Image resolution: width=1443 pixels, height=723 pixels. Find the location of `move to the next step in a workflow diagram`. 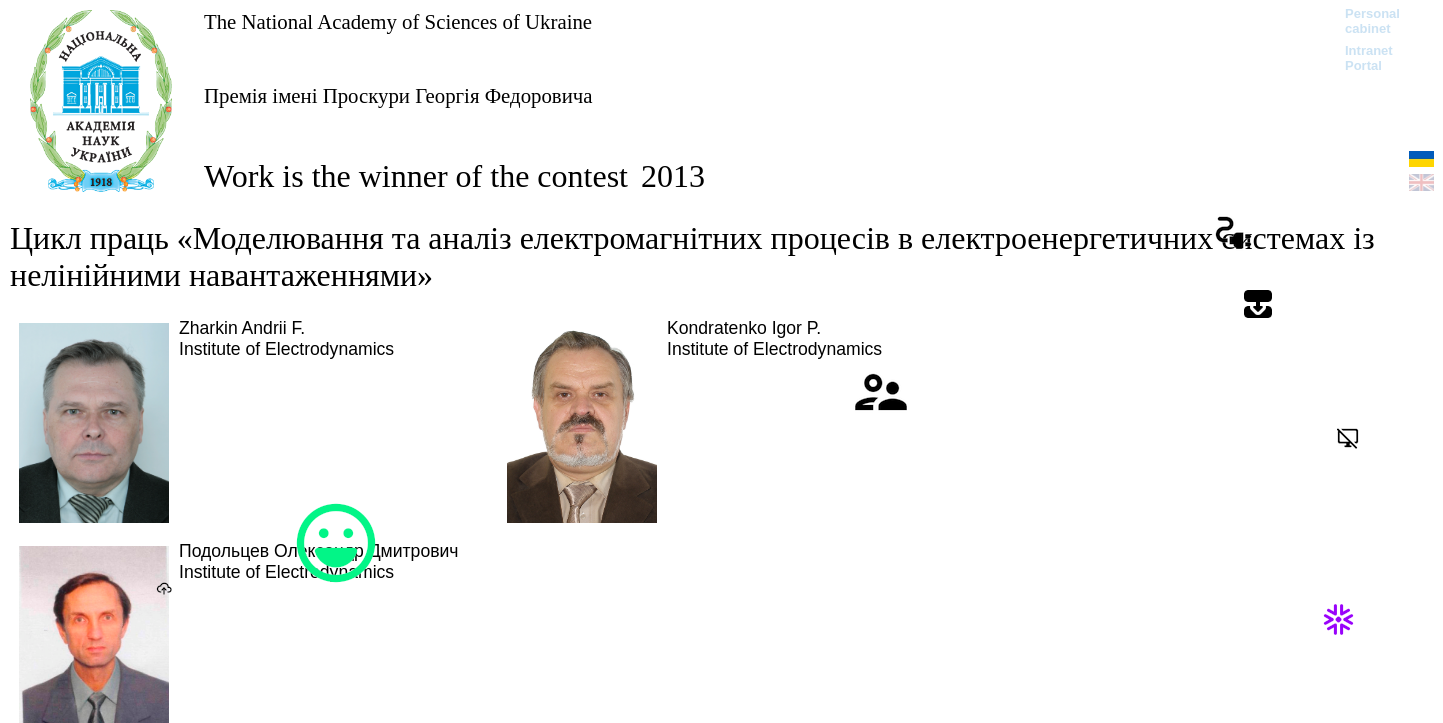

move to the next step in a workflow diagram is located at coordinates (1258, 304).